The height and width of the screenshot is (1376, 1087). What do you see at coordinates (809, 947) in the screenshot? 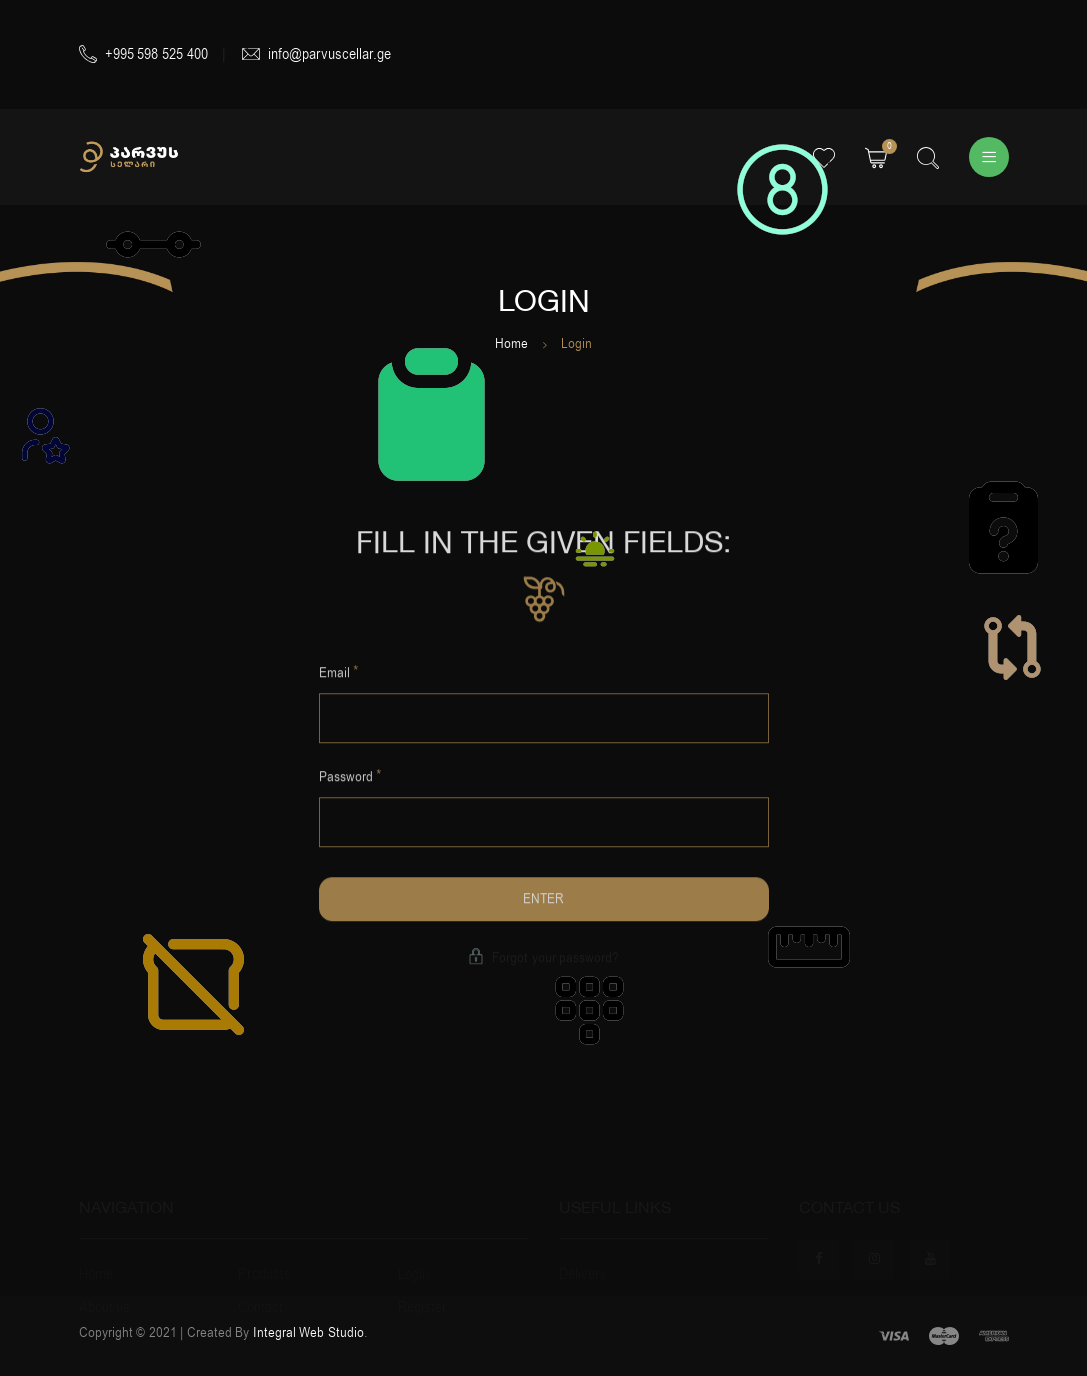
I see `measure dimensions or distances` at bounding box center [809, 947].